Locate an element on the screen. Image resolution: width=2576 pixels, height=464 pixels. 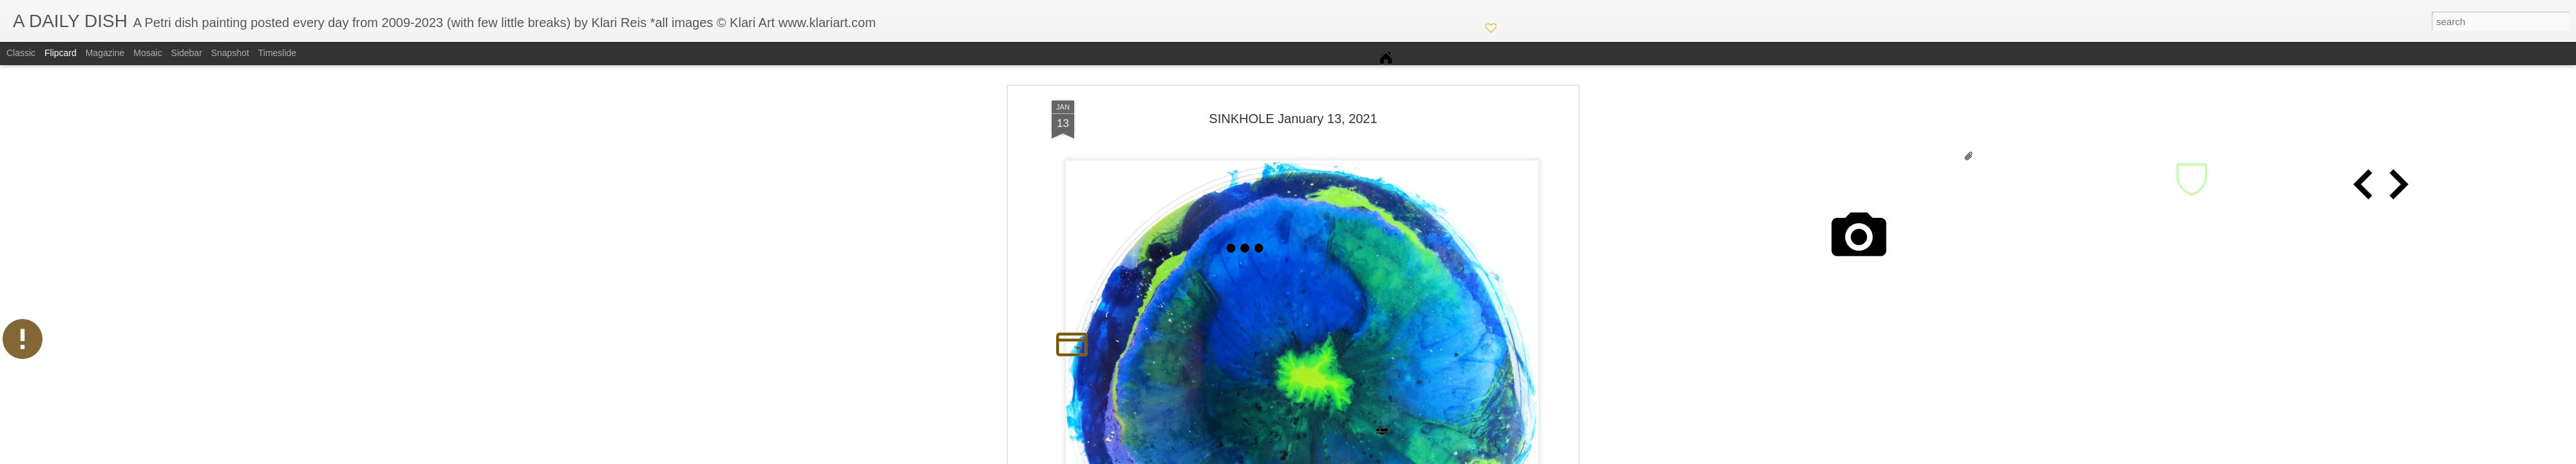
add to favorites is located at coordinates (1491, 28).